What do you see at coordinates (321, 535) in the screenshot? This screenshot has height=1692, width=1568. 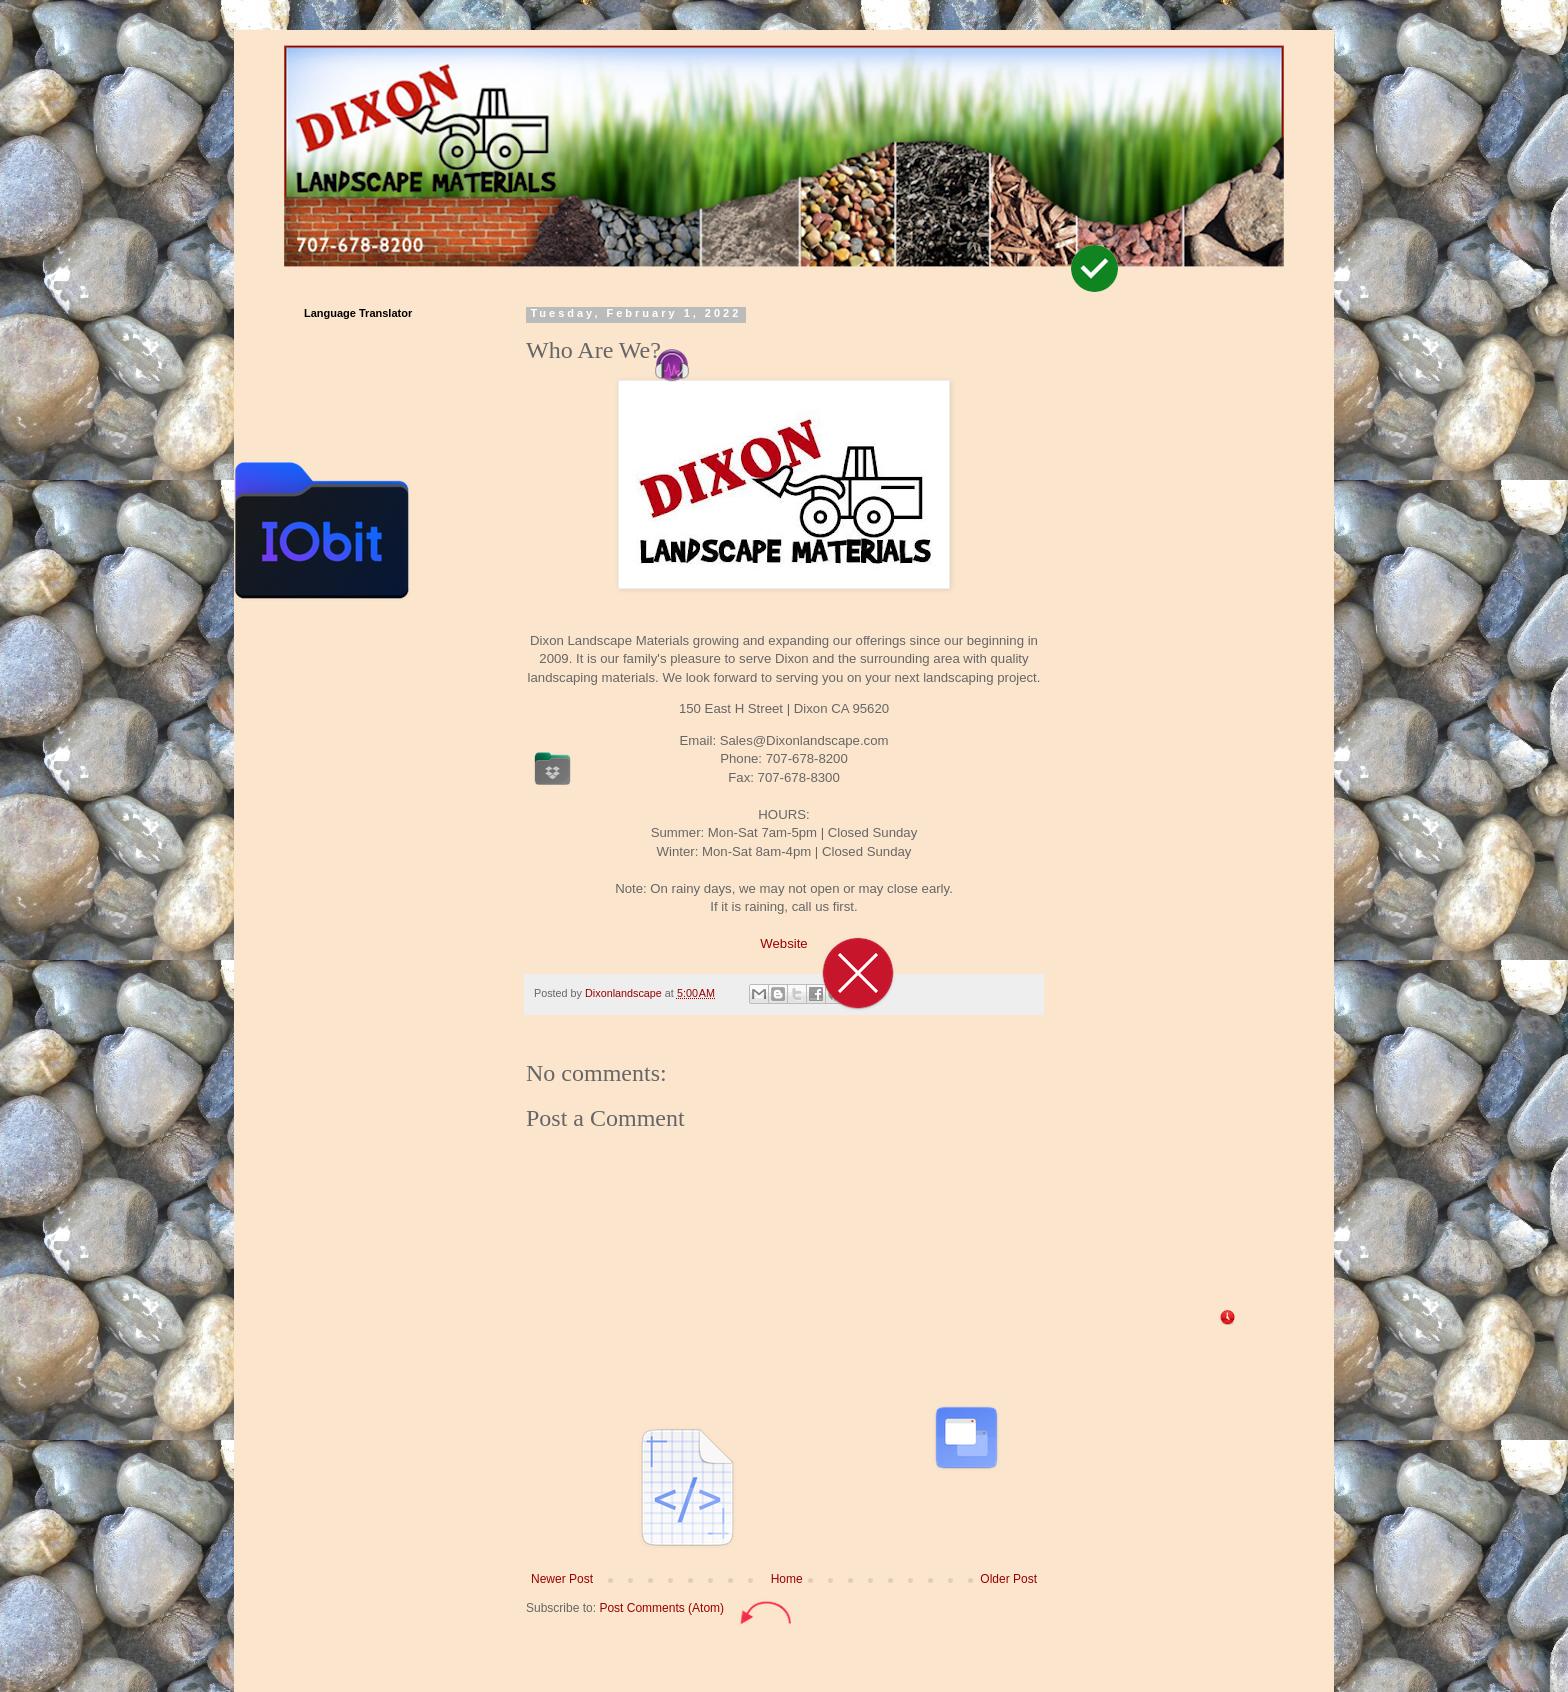 I see `open the IObit application folder` at bounding box center [321, 535].